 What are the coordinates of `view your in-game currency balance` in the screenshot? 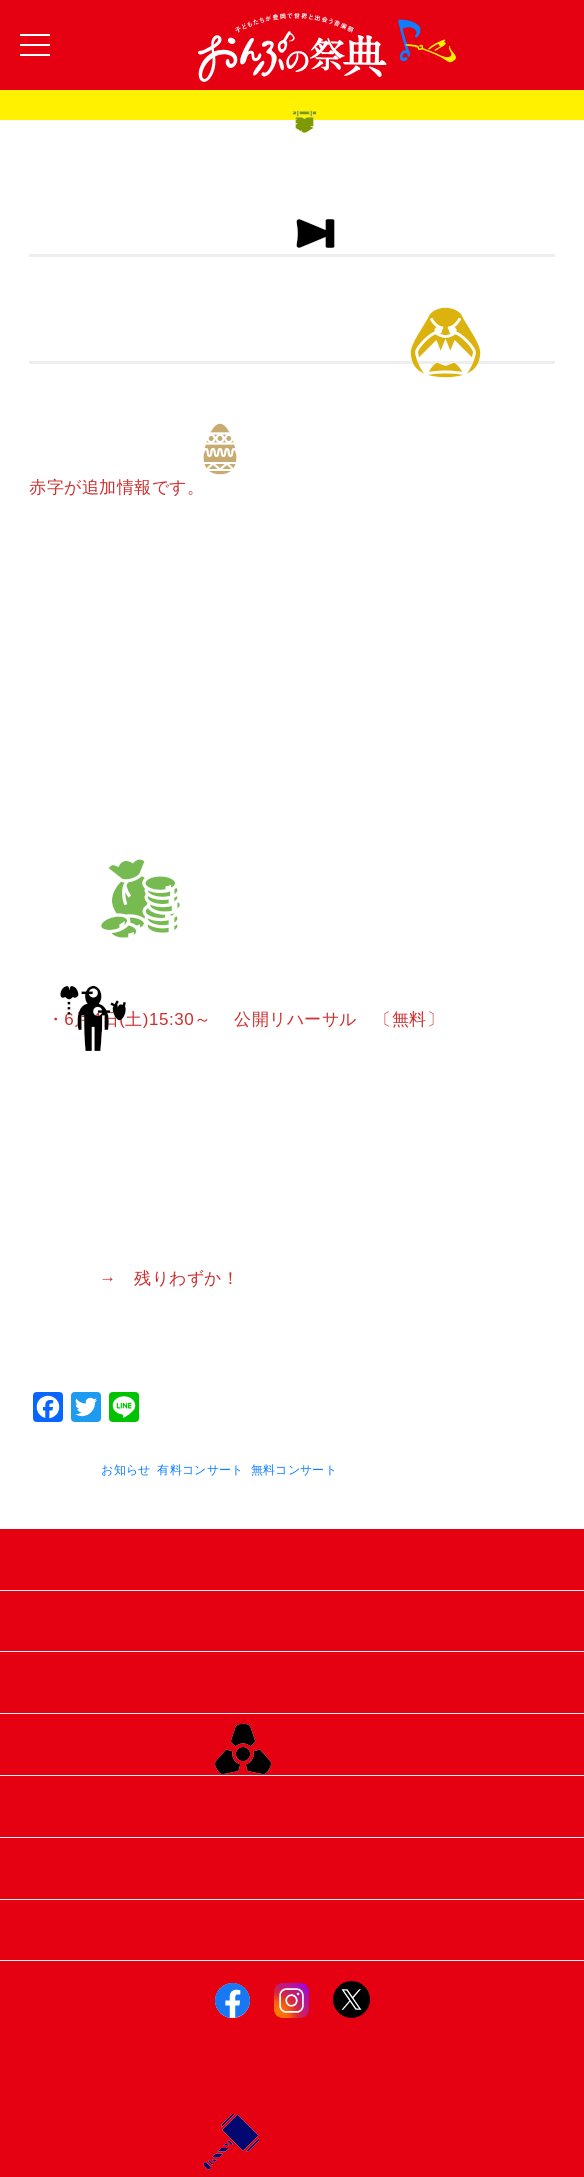 It's located at (140, 898).